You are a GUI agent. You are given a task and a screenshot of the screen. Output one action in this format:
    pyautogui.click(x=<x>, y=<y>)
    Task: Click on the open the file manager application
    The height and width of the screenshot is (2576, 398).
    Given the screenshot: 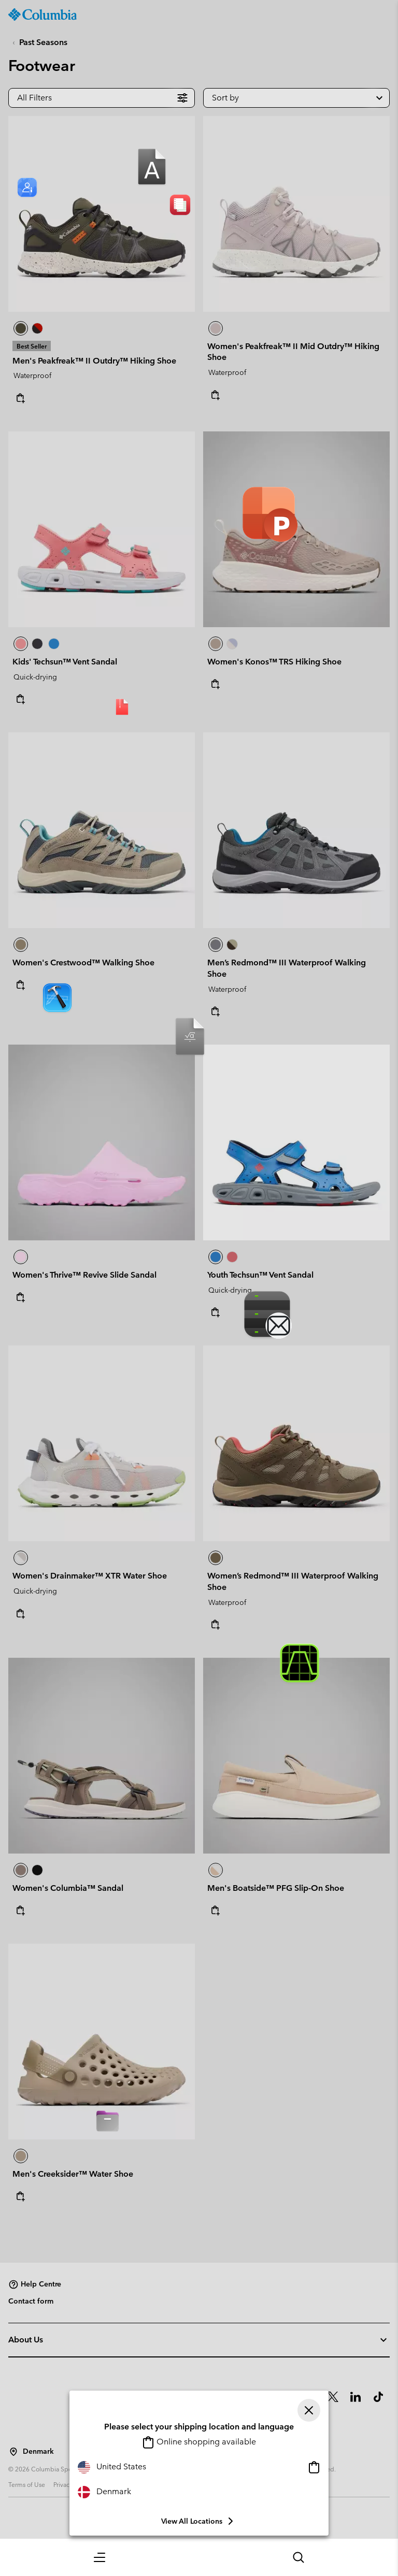 What is the action you would take?
    pyautogui.click(x=107, y=2121)
    